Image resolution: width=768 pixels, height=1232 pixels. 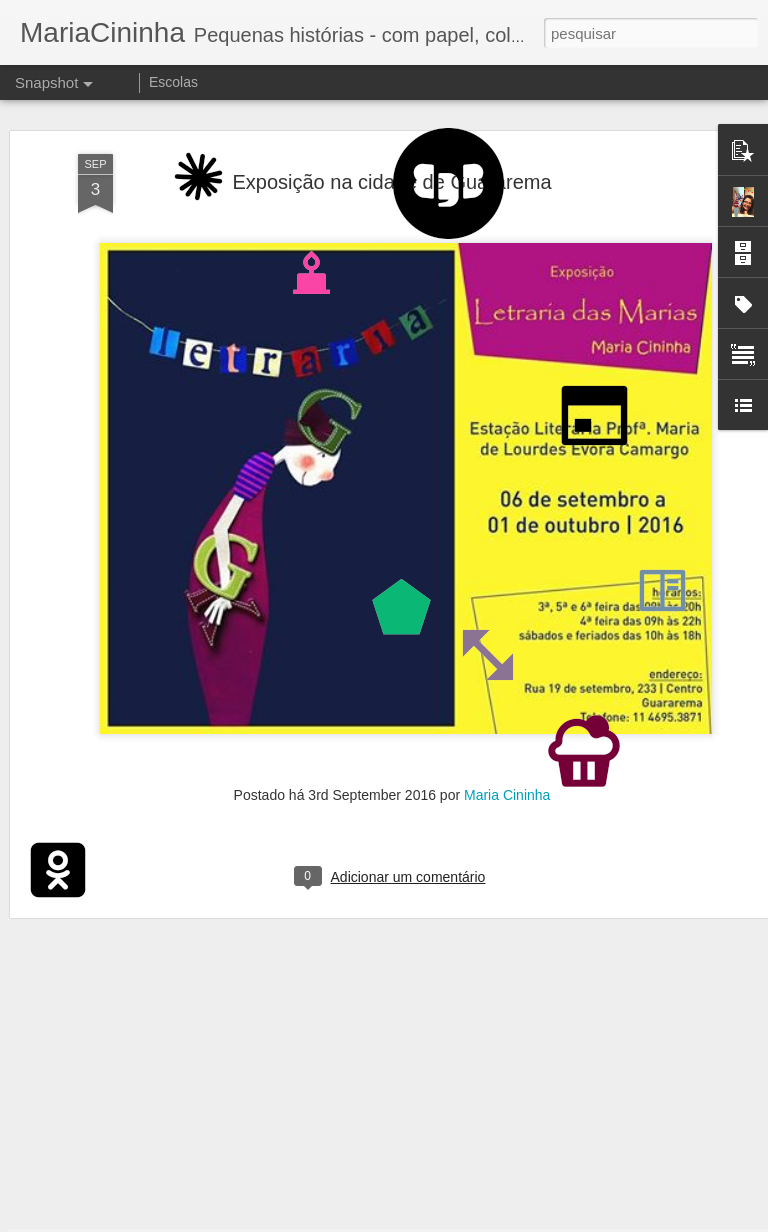 What do you see at coordinates (198, 176) in the screenshot?
I see `open the Claude AI assistant` at bounding box center [198, 176].